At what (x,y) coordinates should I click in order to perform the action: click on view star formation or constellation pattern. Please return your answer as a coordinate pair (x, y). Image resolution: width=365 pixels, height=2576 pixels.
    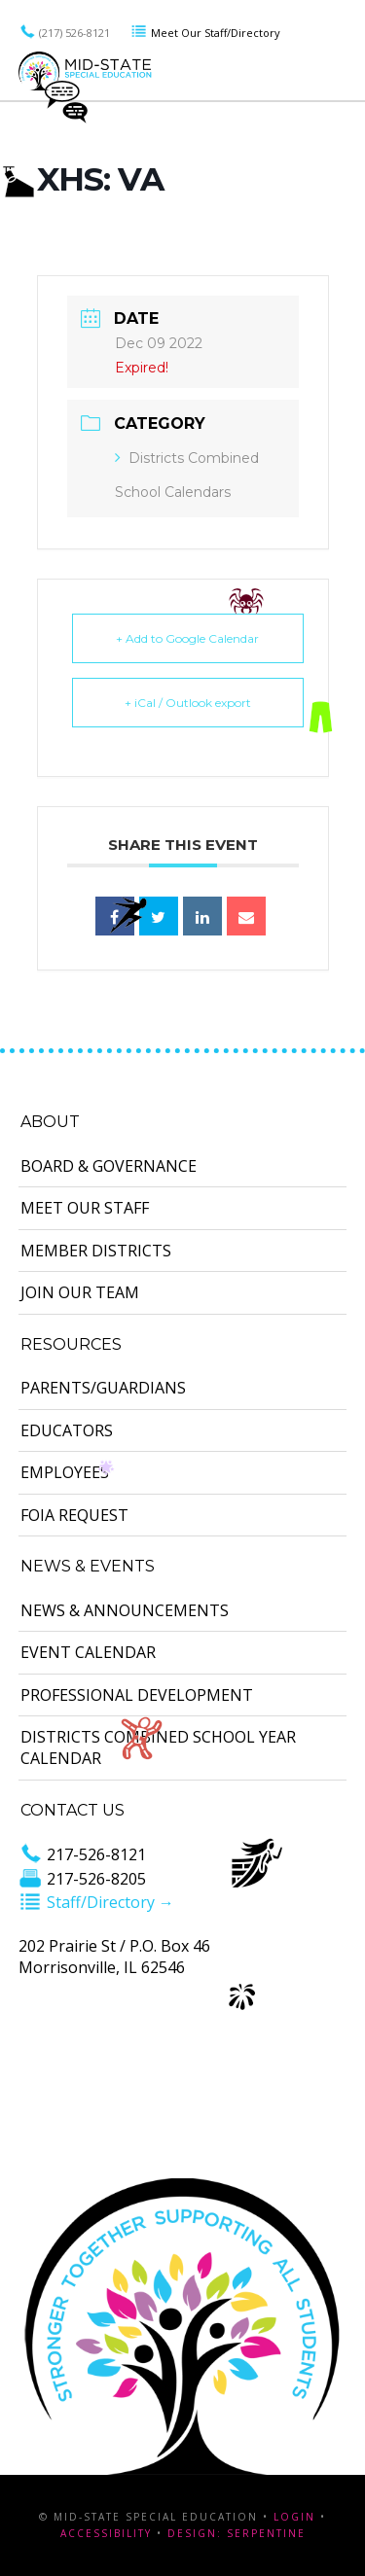
    Looking at the image, I should click on (106, 1467).